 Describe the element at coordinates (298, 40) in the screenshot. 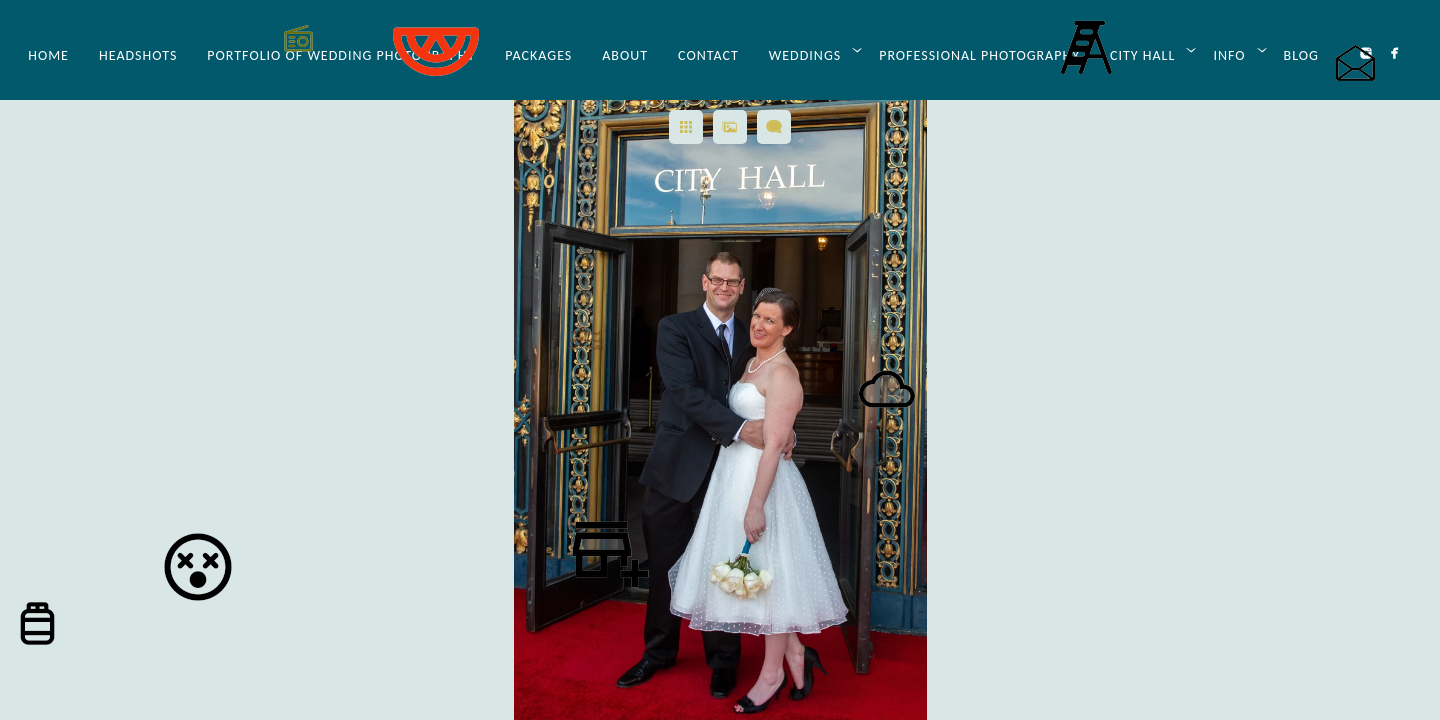

I see `open radio or audio streaming` at that location.